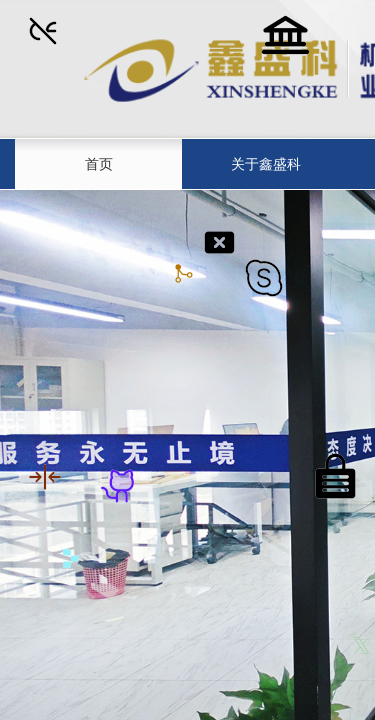 The height and width of the screenshot is (720, 375). I want to click on secure or locked content, so click(335, 478).